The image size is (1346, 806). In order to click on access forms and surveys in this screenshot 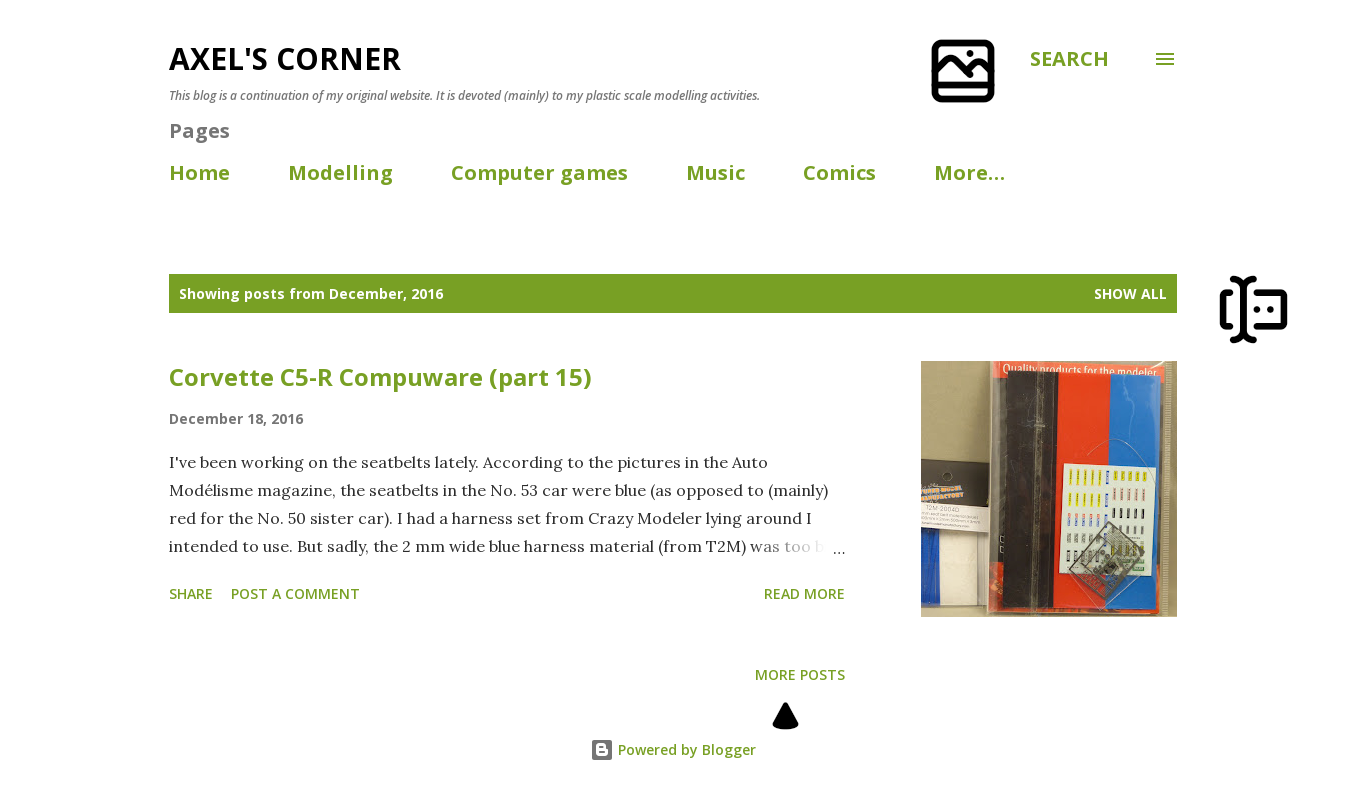, I will do `click(1253, 309)`.